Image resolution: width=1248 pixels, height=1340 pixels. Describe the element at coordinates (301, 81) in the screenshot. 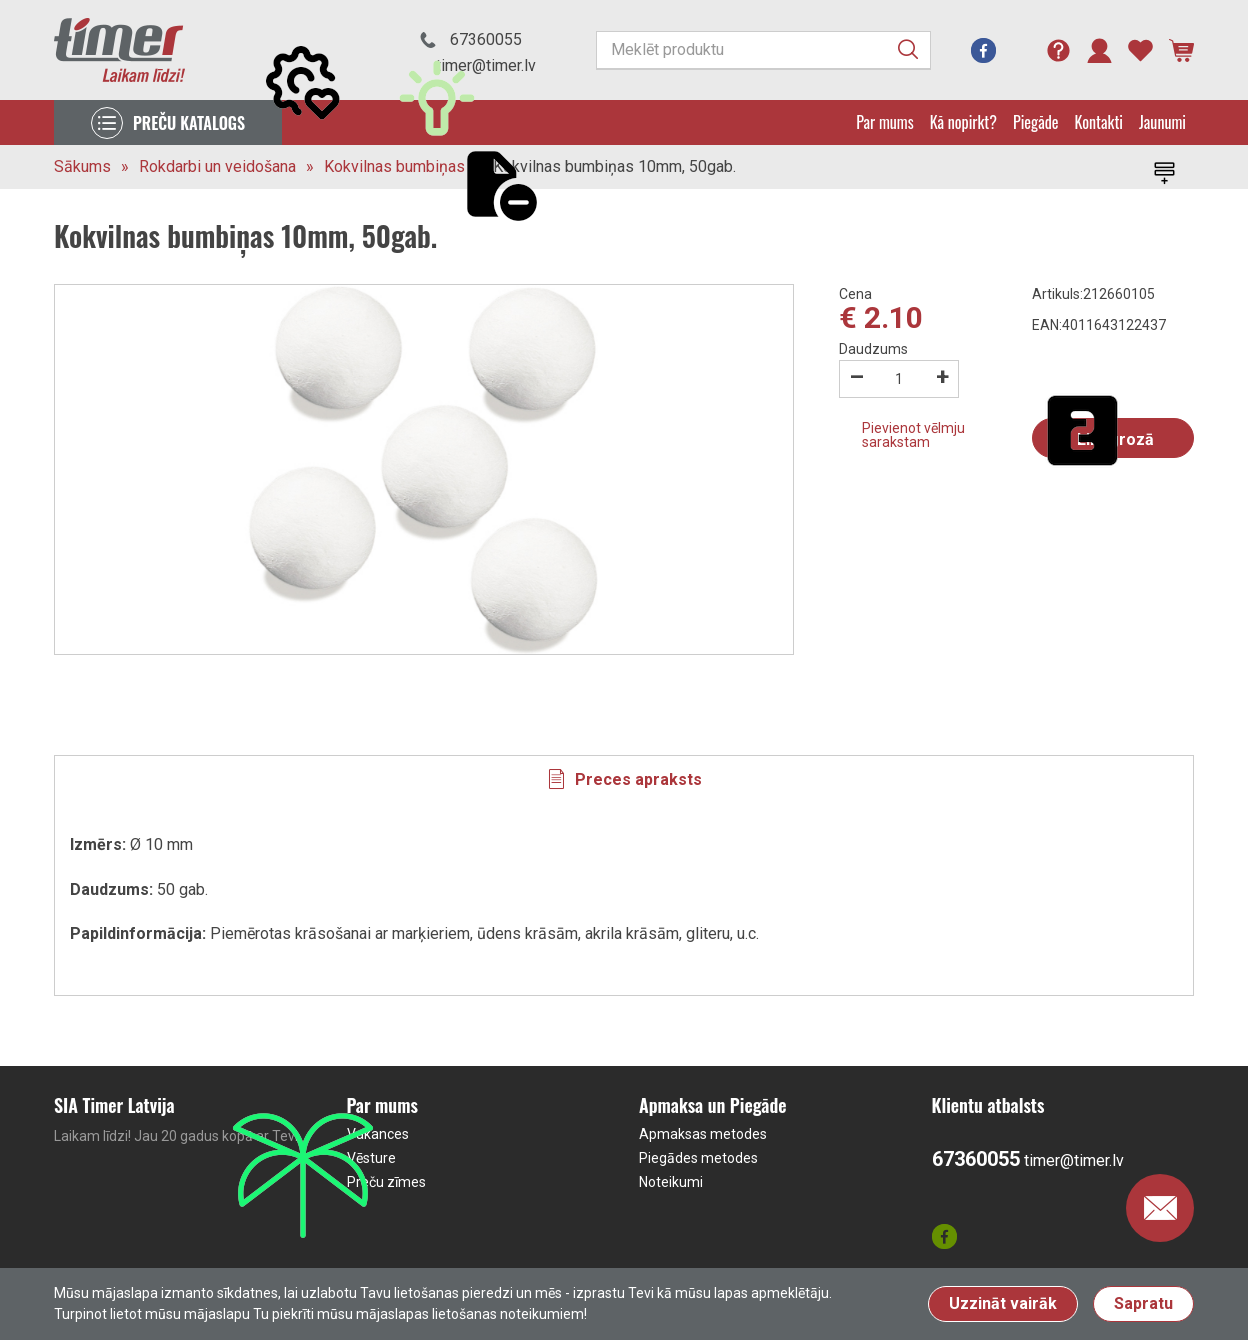

I see `customize your favorites or liked items settings` at that location.